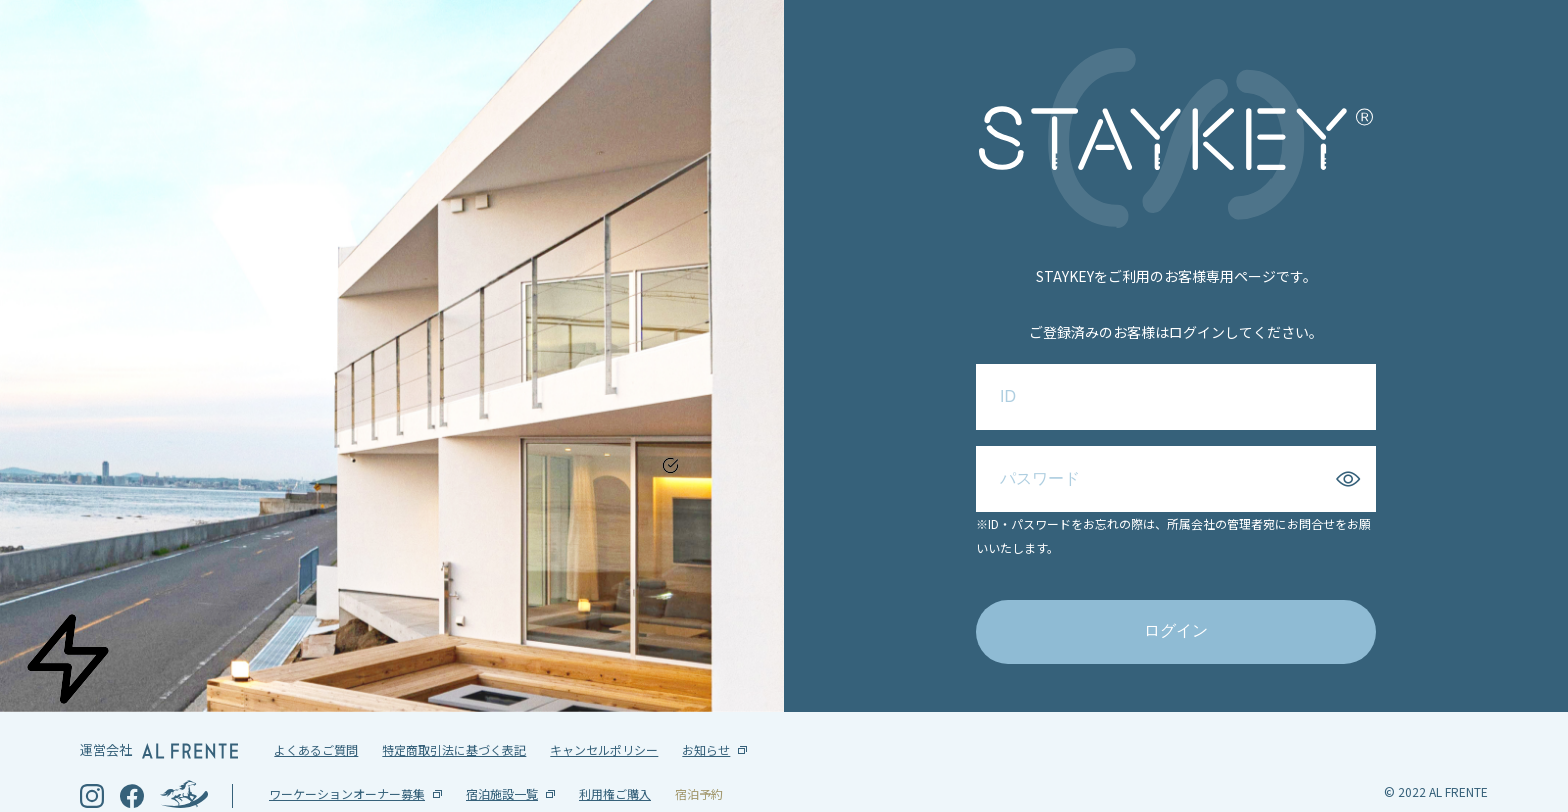 Image resolution: width=1568 pixels, height=812 pixels. I want to click on indicates task or action completed successfully, so click(670, 465).